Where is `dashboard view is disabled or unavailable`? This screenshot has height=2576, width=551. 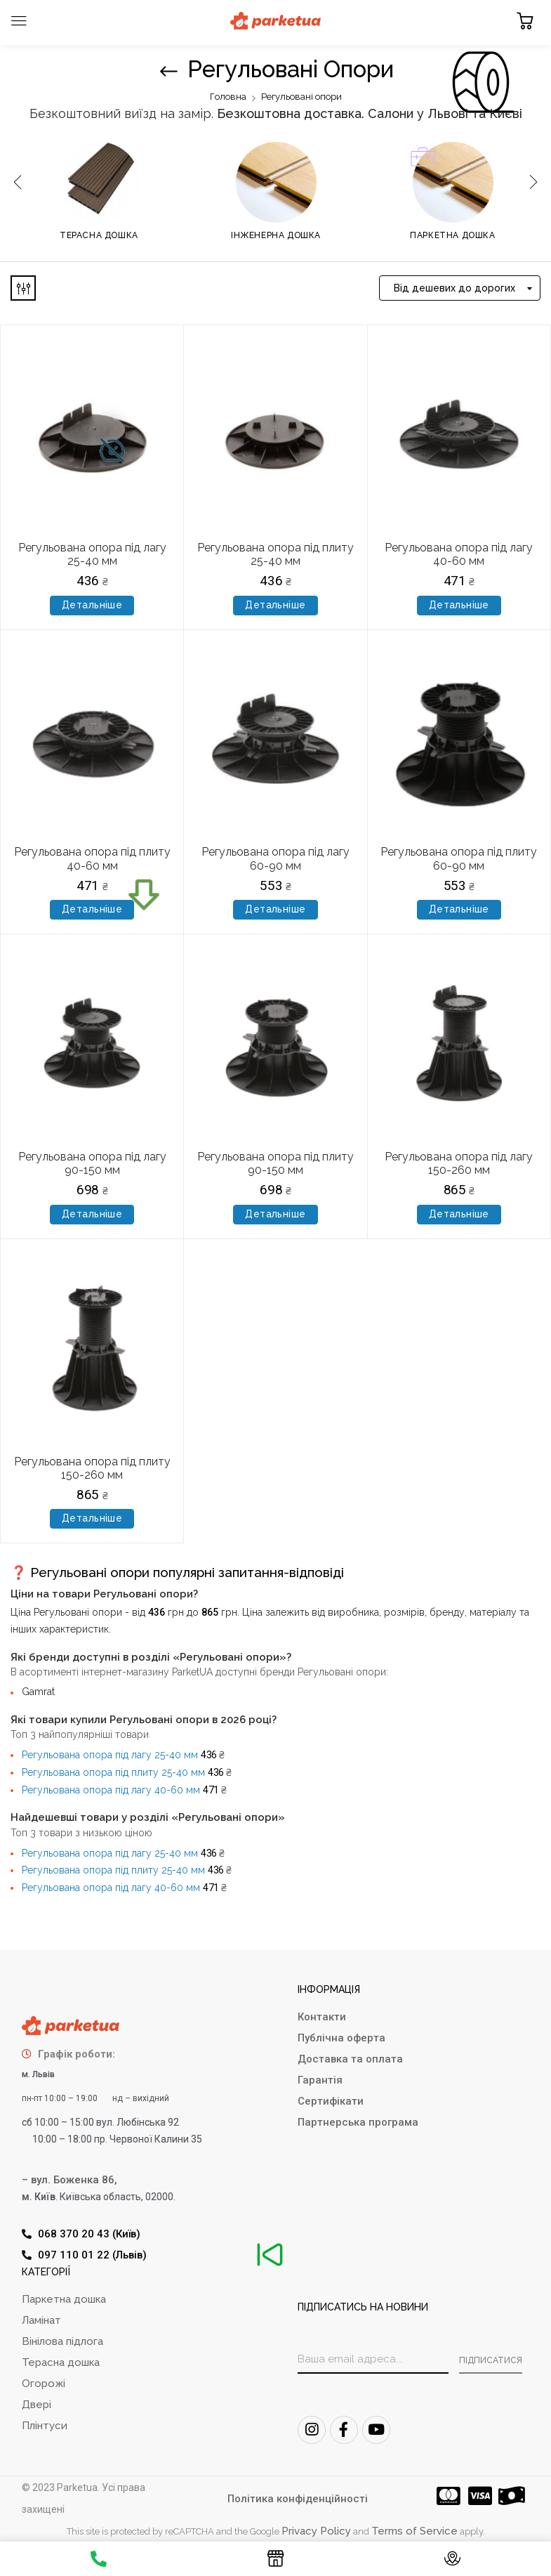 dashboard view is disabled or unavailable is located at coordinates (112, 450).